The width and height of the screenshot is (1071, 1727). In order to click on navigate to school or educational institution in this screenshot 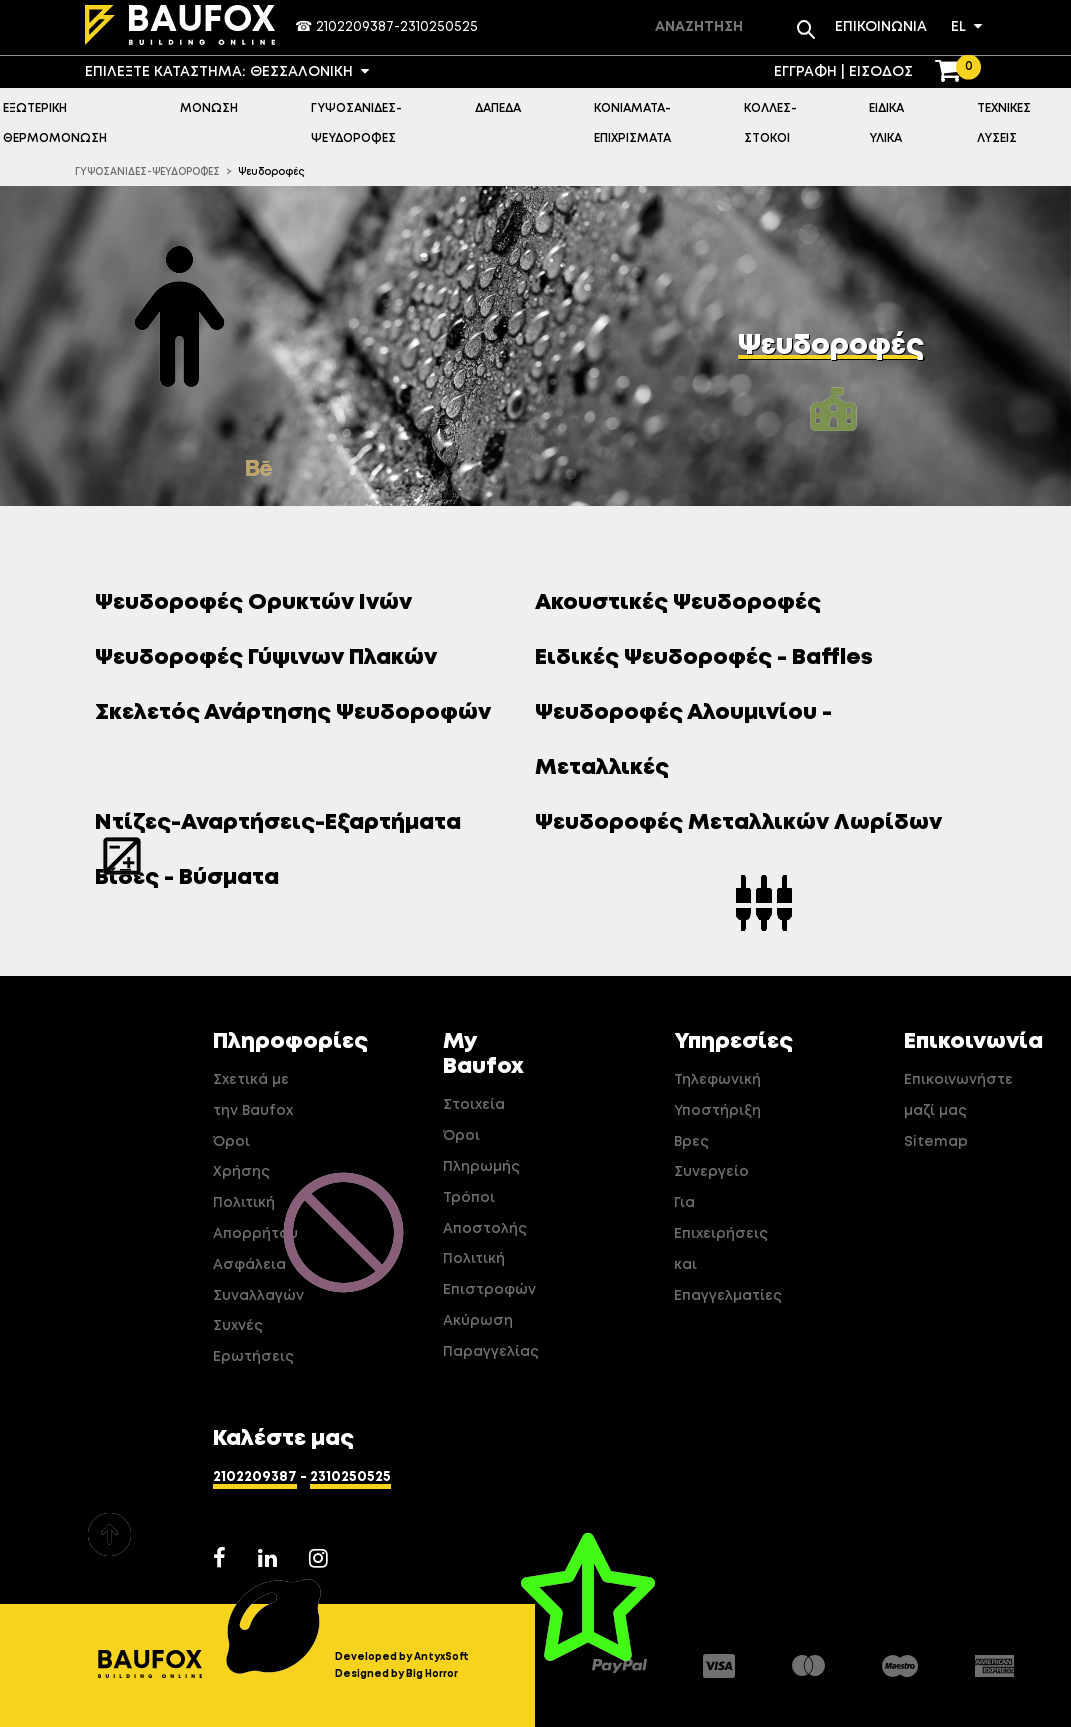, I will do `click(833, 410)`.